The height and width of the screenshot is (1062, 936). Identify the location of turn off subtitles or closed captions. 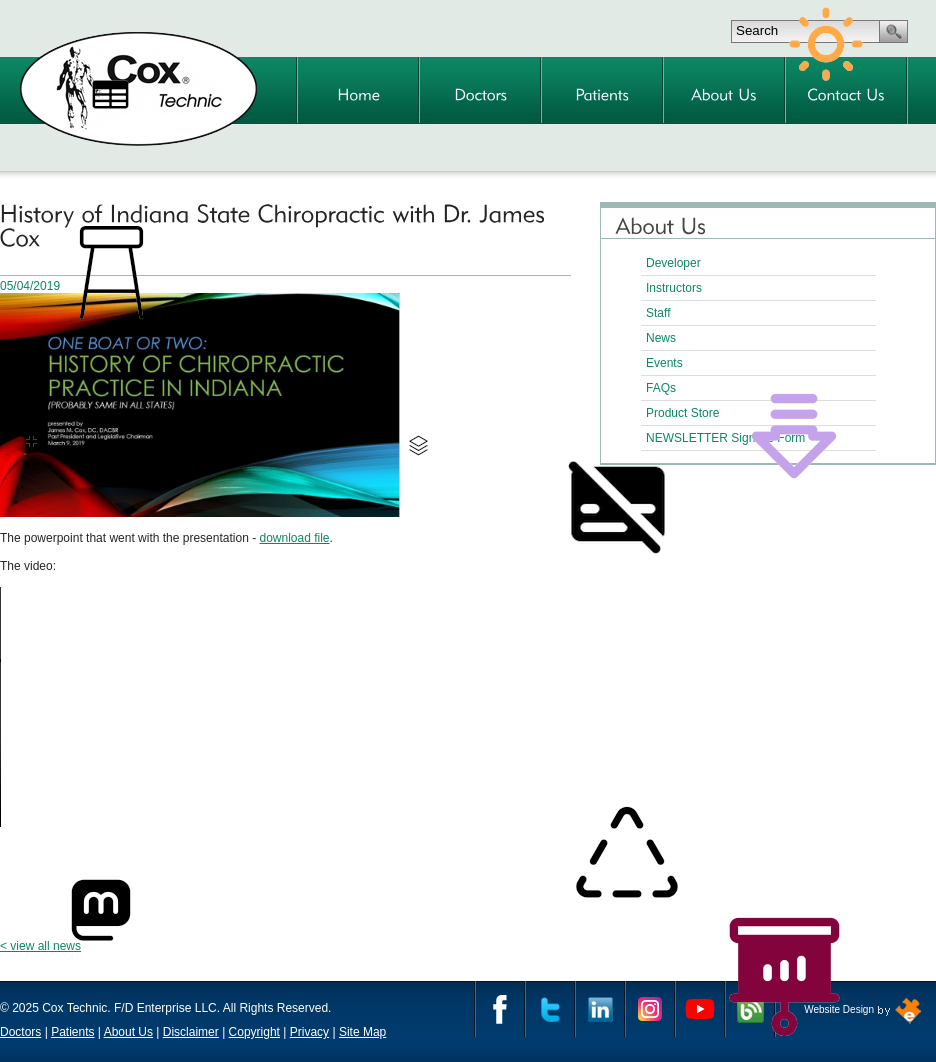
(618, 504).